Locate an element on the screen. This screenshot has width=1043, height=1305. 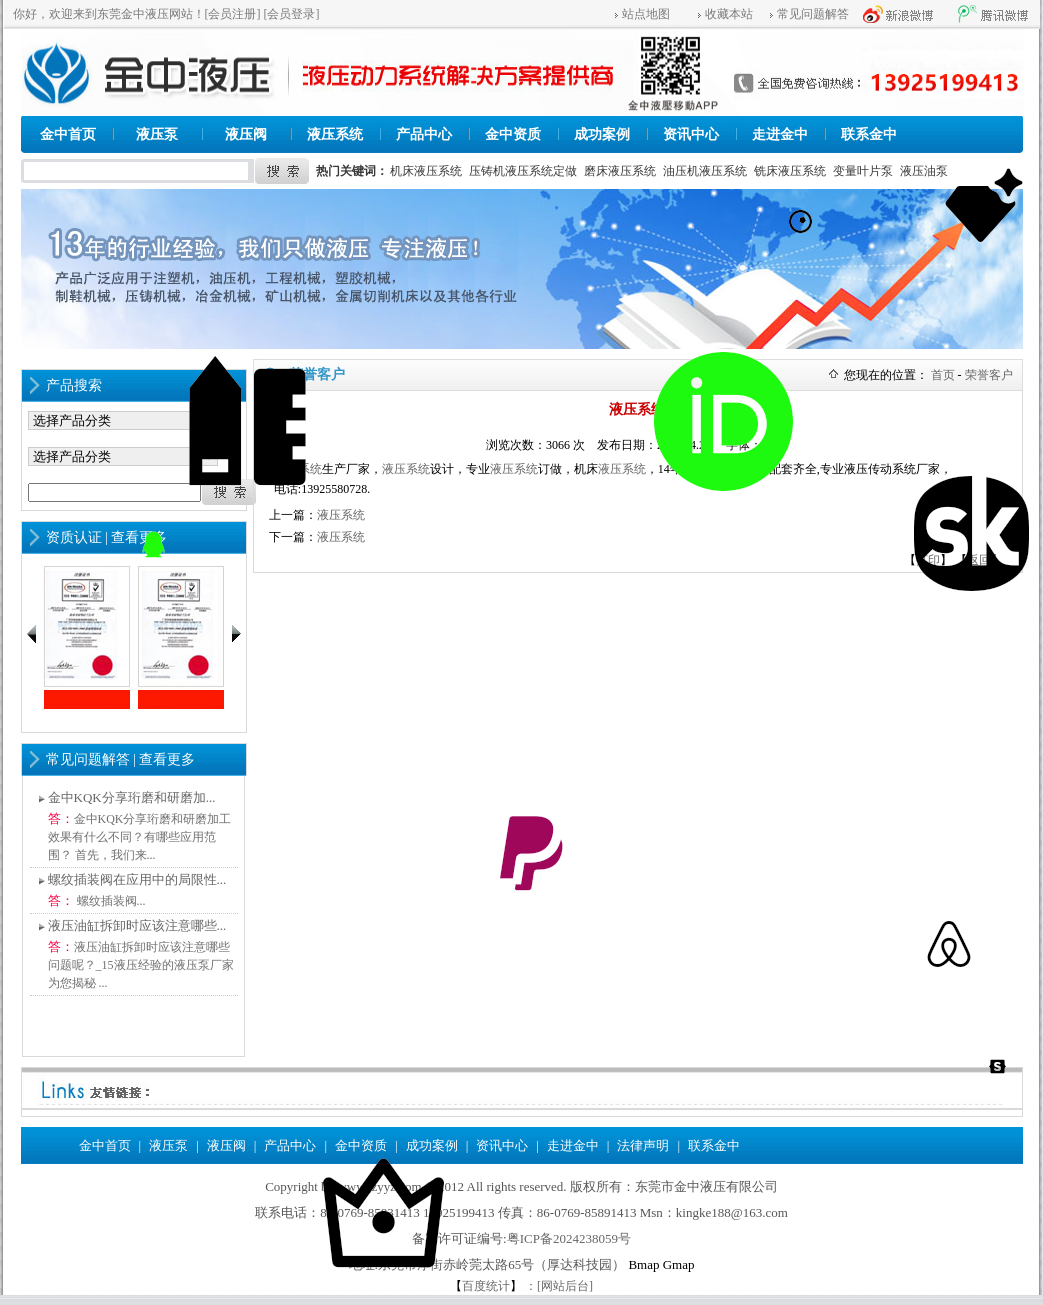
access design or editing tools is located at coordinates (247, 420).